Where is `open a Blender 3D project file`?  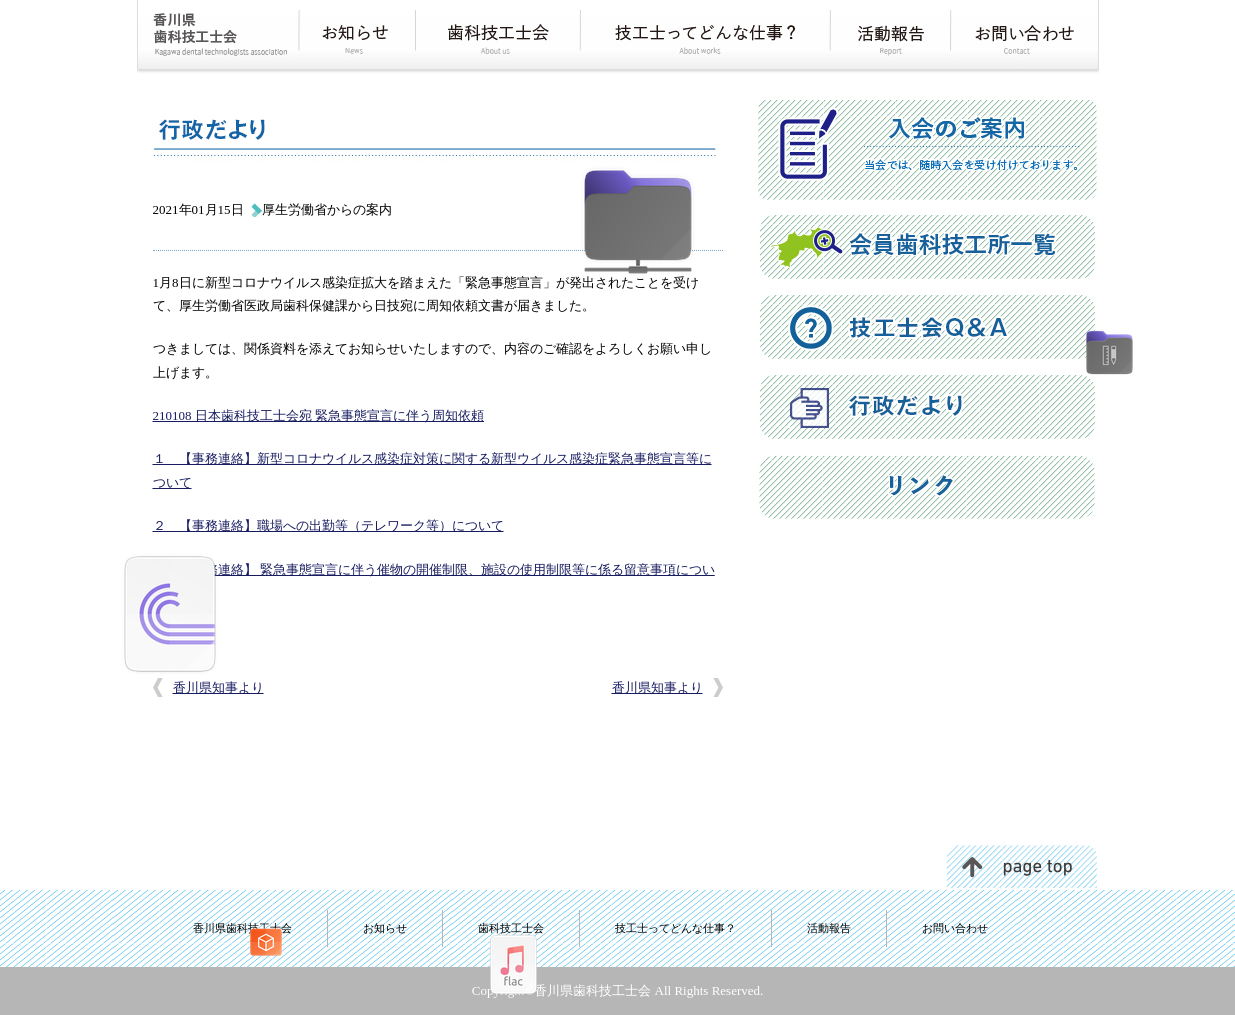 open a Blender 3D project file is located at coordinates (266, 941).